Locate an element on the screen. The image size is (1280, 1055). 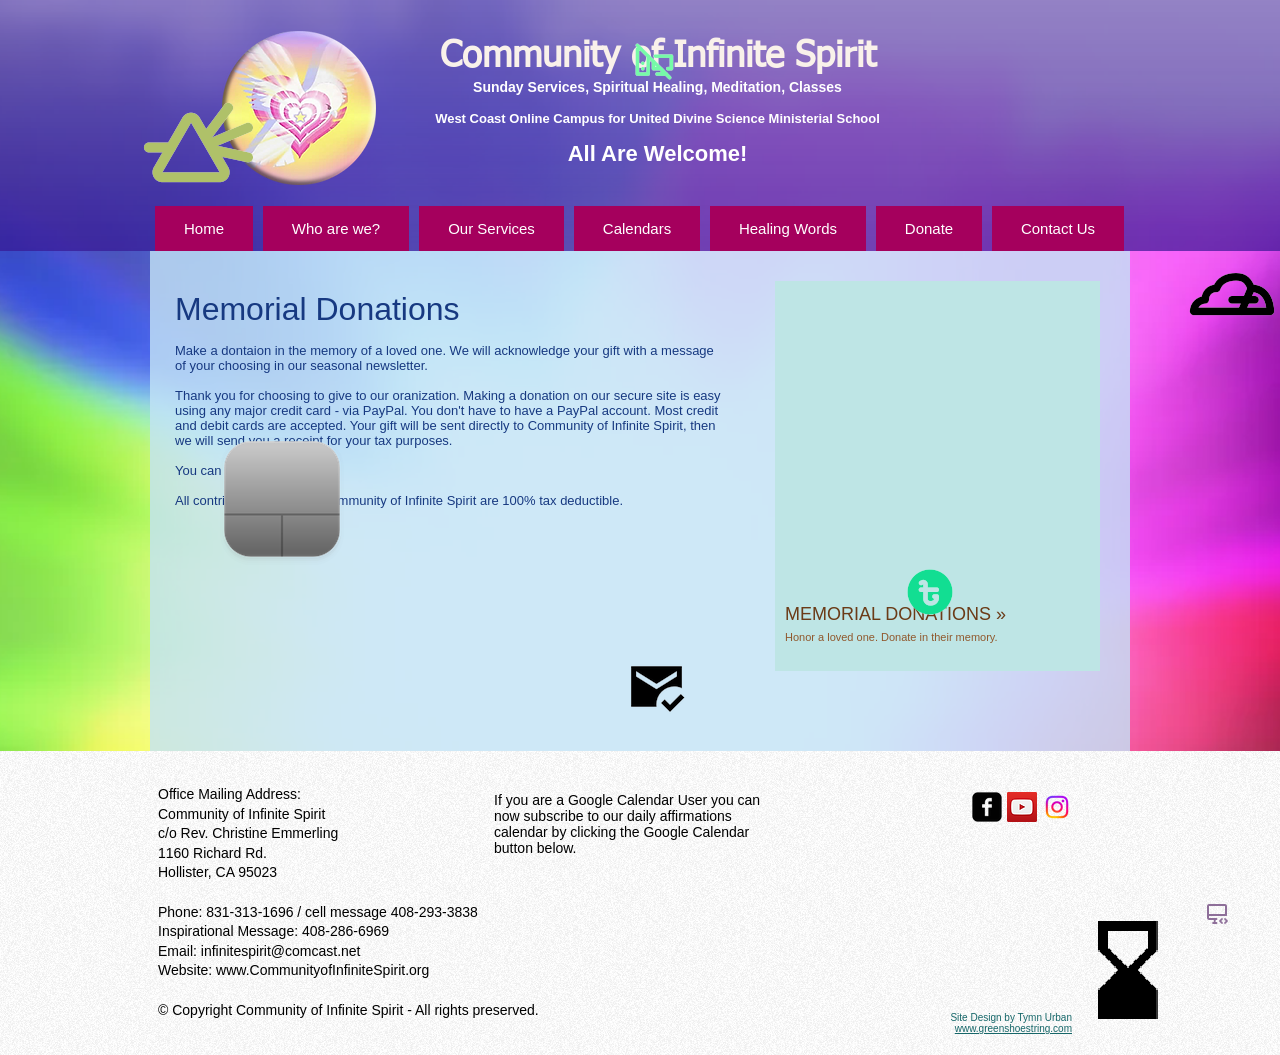
cloudflare services or settings is located at coordinates (1232, 296).